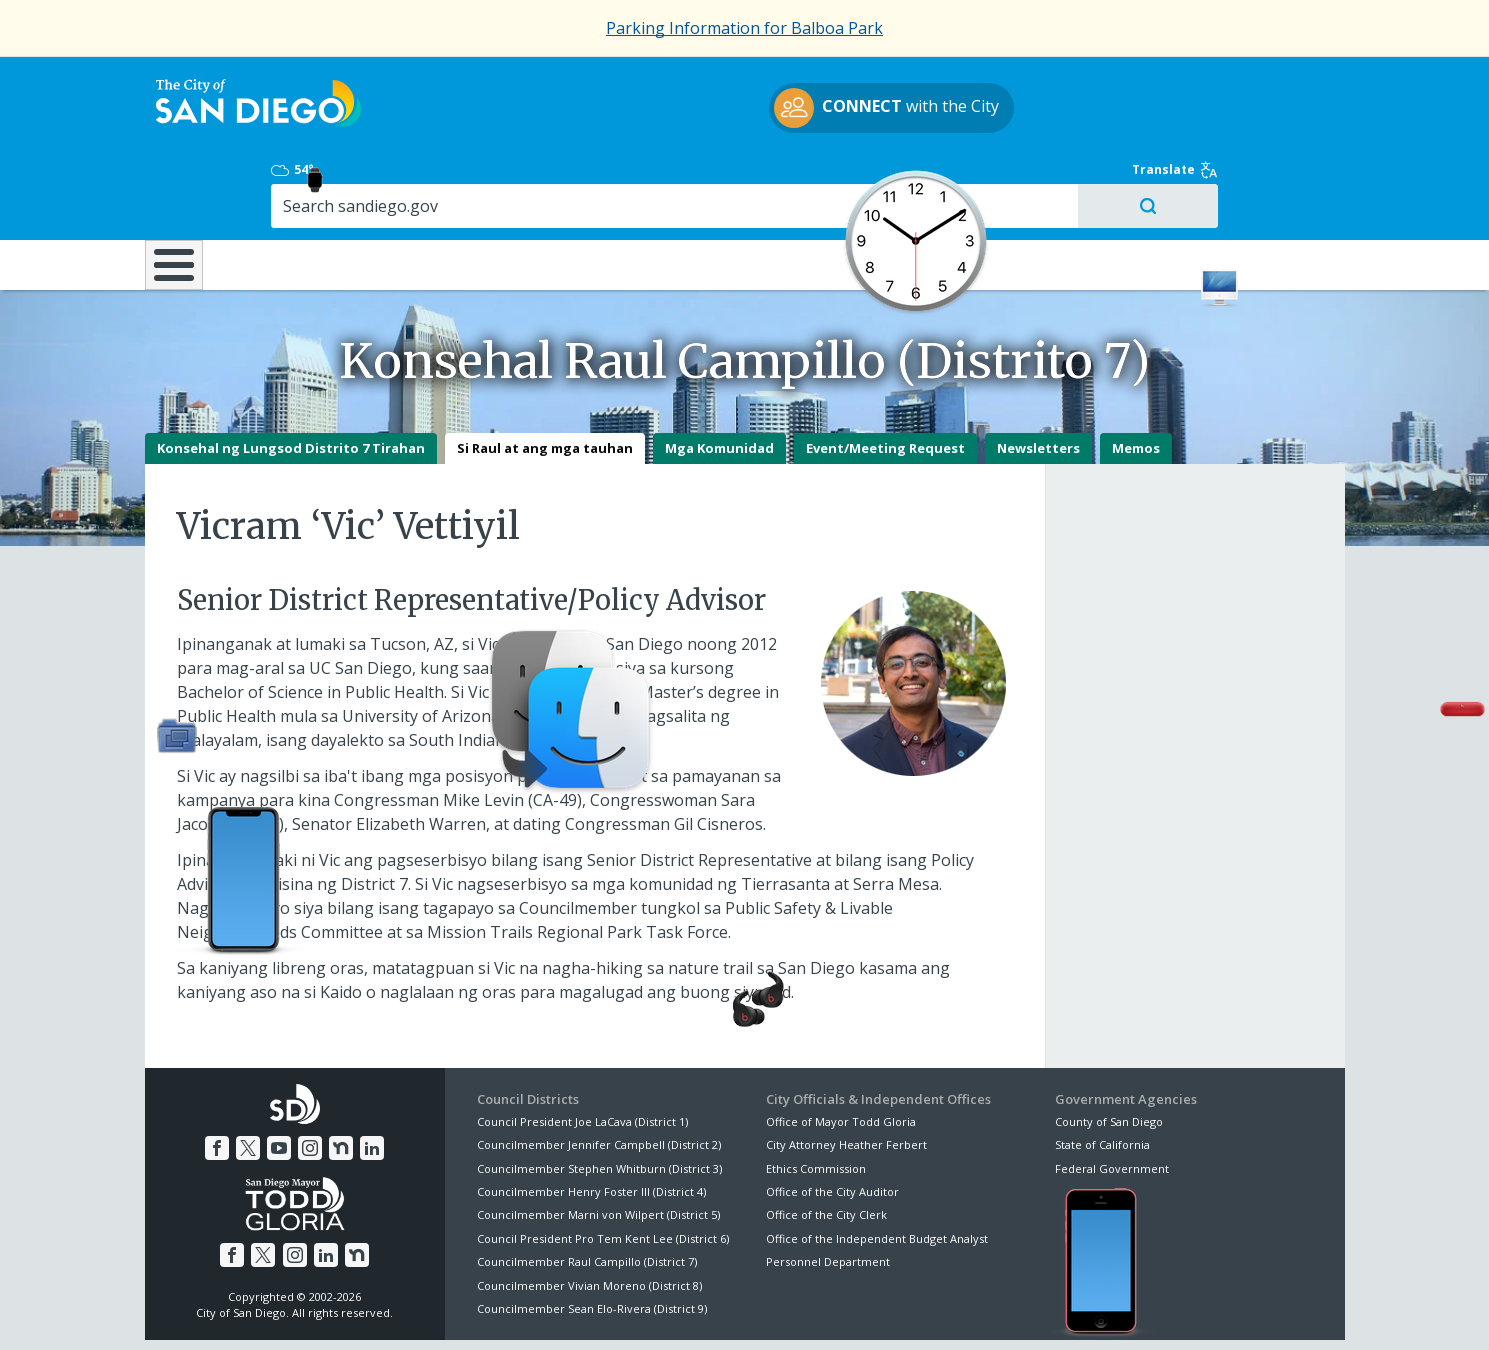 This screenshot has height=1350, width=1489. What do you see at coordinates (758, 1000) in the screenshot?
I see `connect beats fit pro earbuds via bluetooth` at bounding box center [758, 1000].